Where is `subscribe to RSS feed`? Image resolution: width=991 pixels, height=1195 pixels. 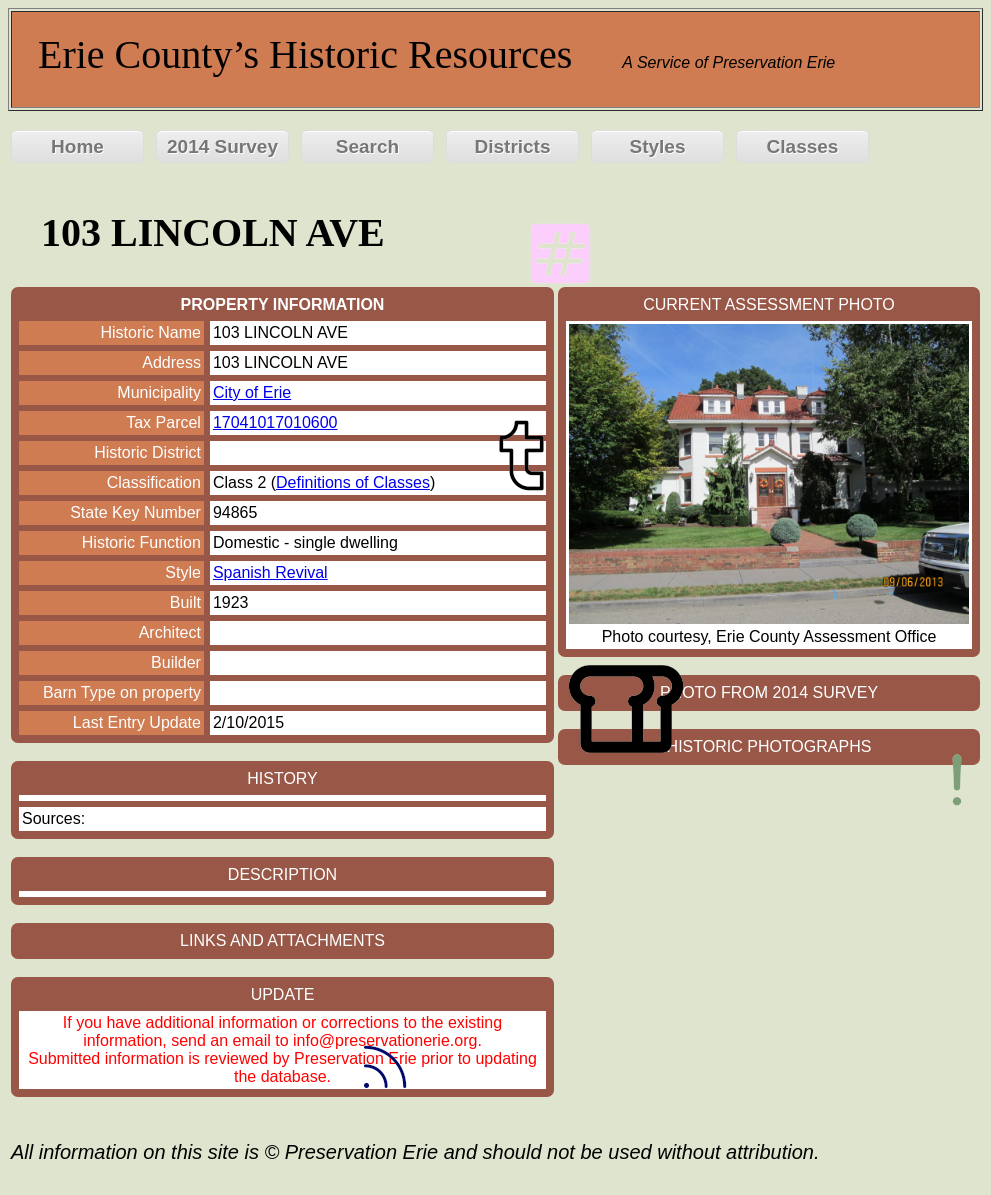 subscribe to RSS feed is located at coordinates (382, 1070).